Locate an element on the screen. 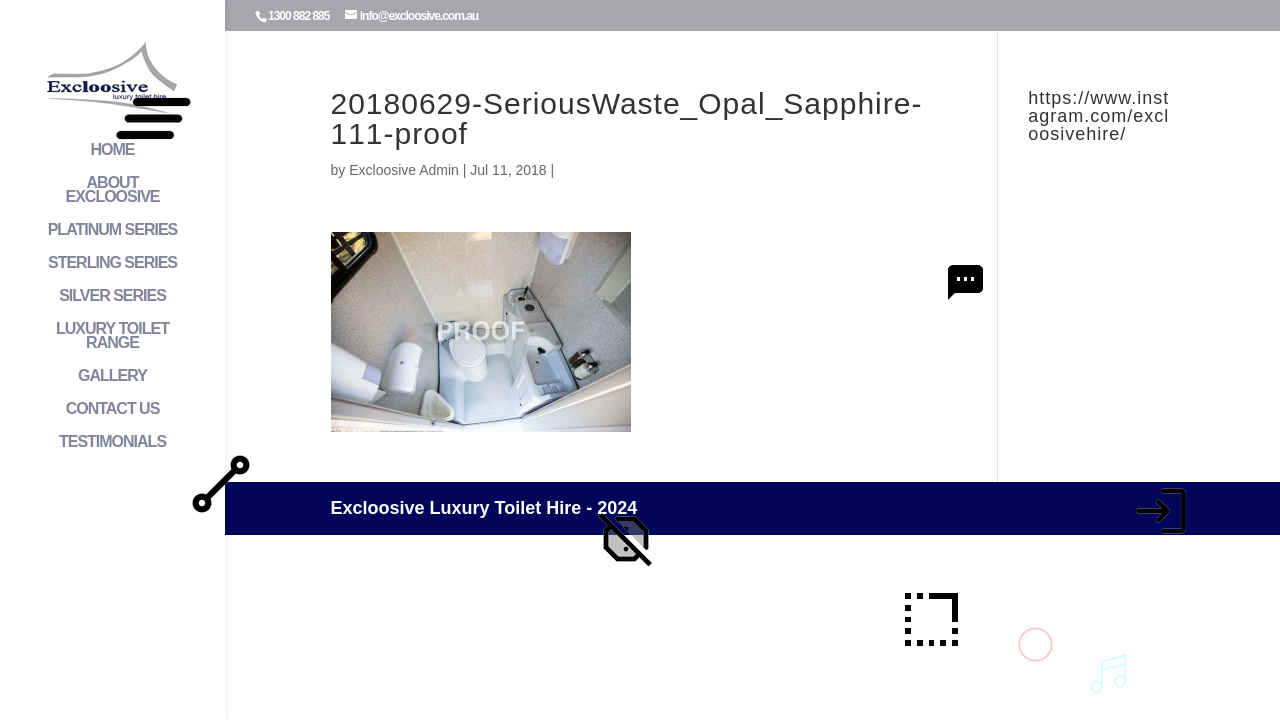 This screenshot has width=1280, height=720. adjust corner radius of a shape or element is located at coordinates (931, 619).